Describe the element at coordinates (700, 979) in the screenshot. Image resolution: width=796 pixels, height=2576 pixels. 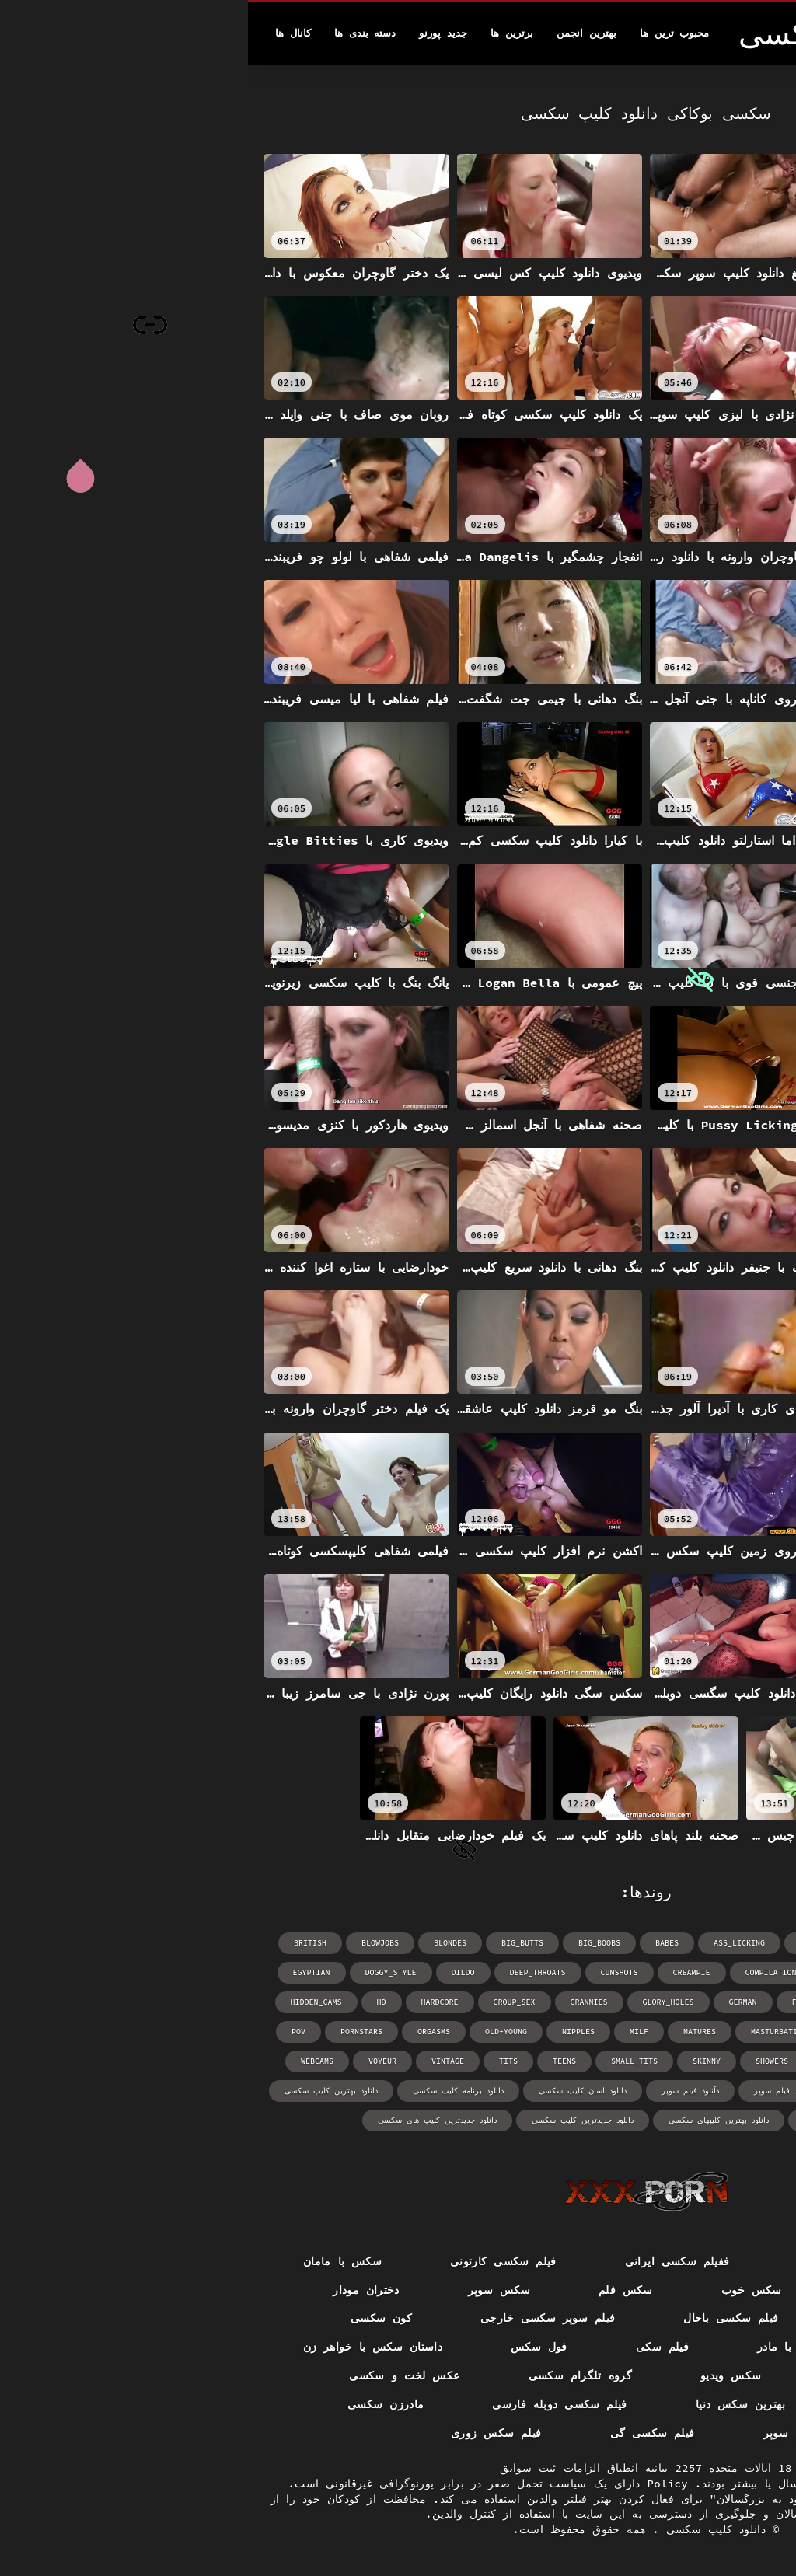
I see `no fish or seafood available` at that location.